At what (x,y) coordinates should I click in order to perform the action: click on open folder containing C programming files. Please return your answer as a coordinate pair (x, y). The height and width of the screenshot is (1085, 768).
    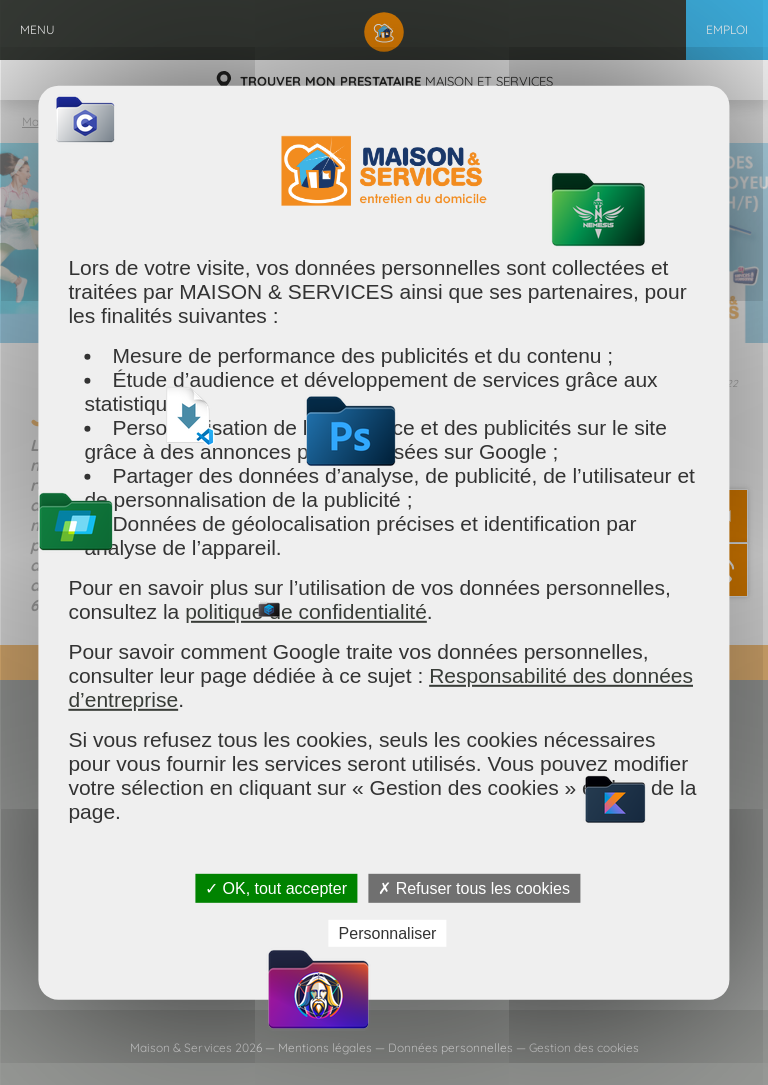
    Looking at the image, I should click on (85, 121).